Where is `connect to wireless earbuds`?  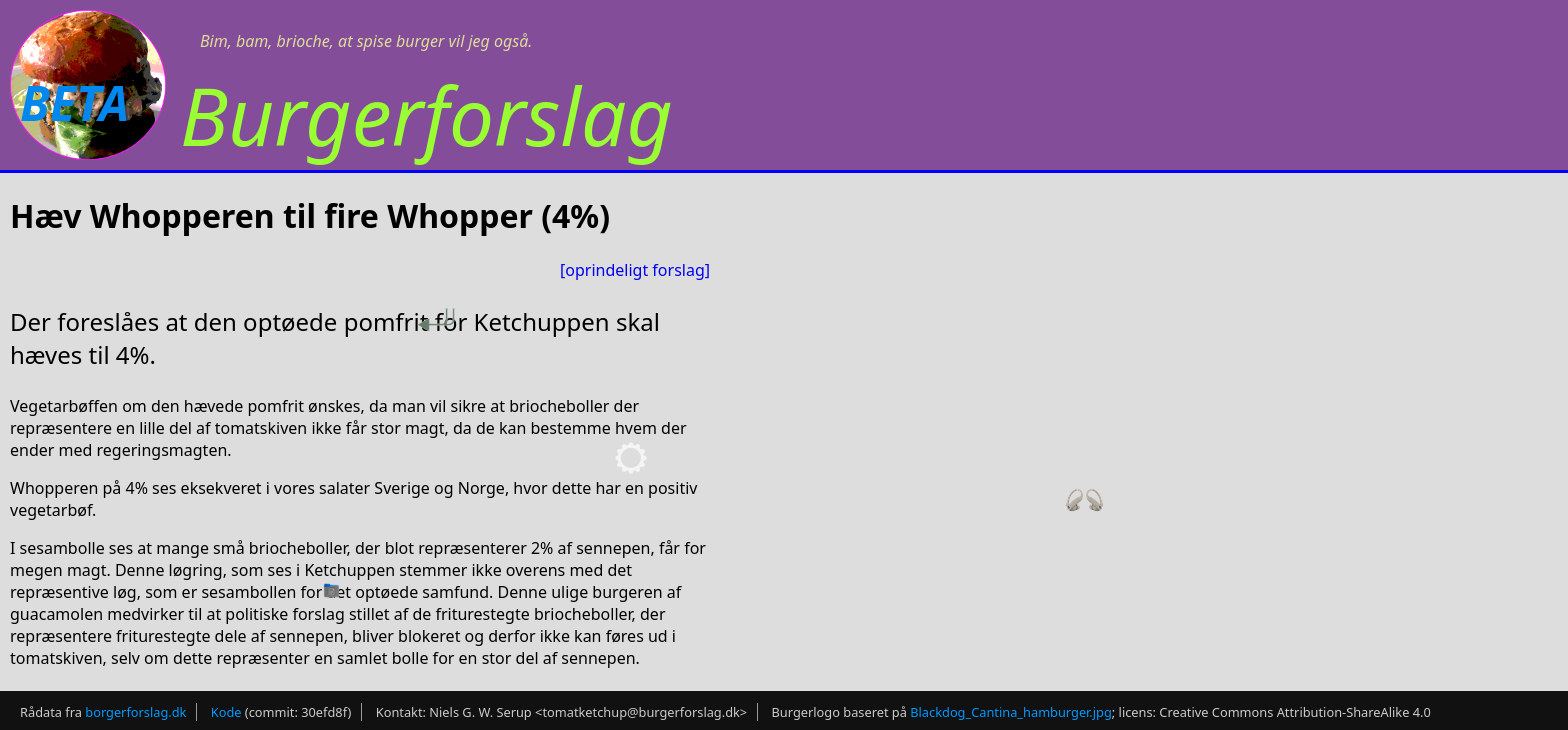
connect to wireless earbuds is located at coordinates (1084, 501).